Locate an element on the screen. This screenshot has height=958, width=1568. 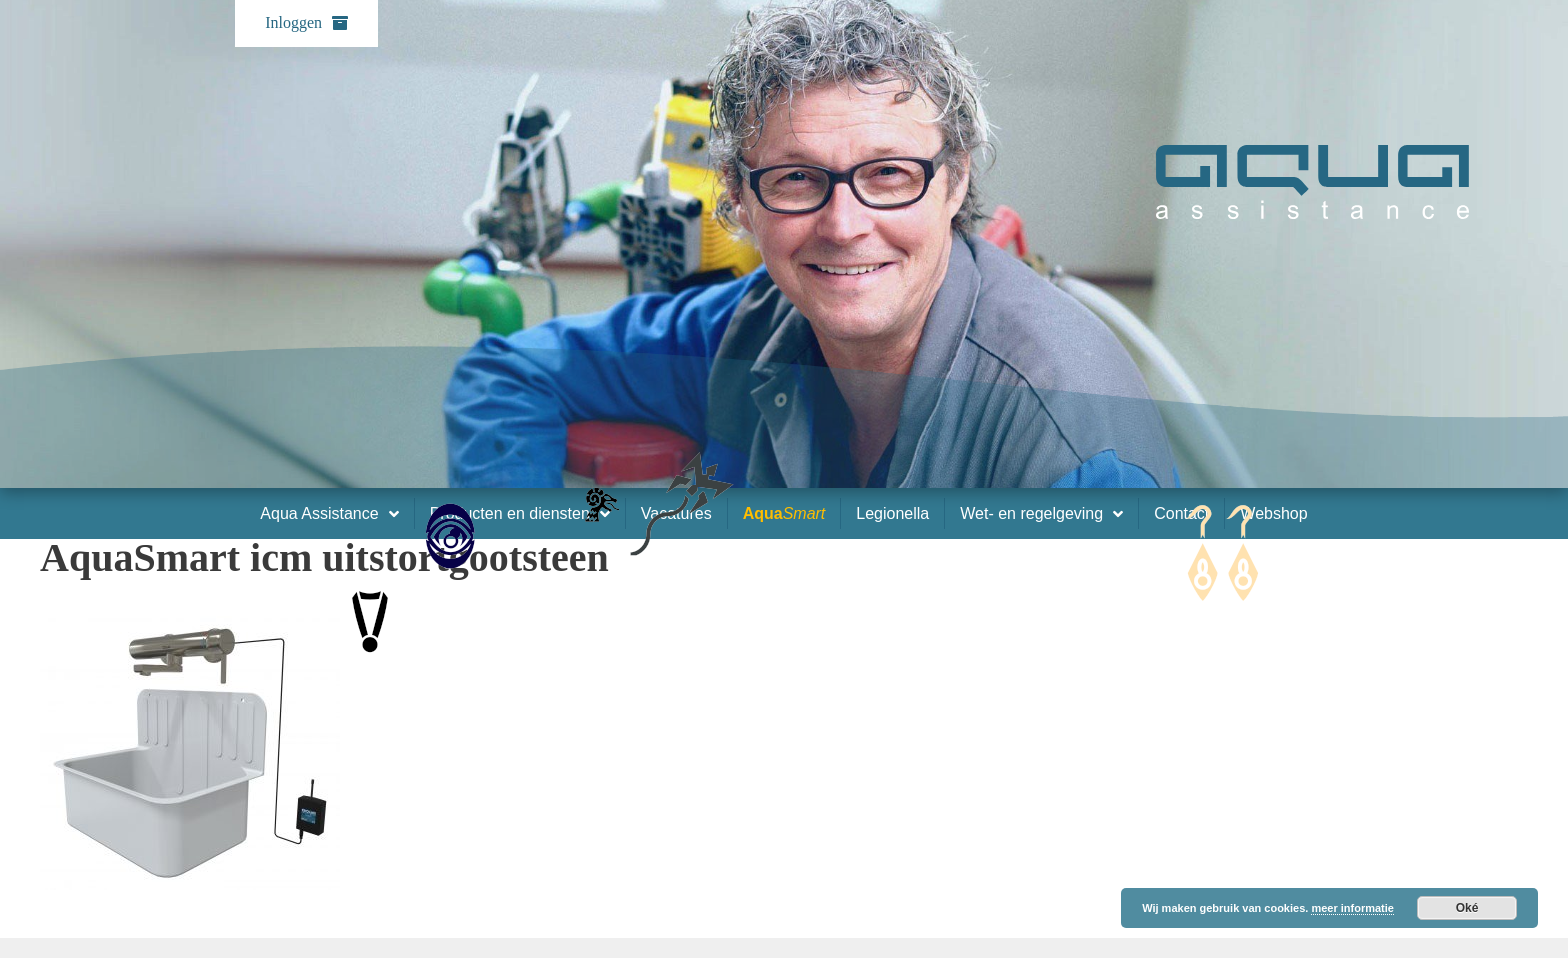
view achievements or awards is located at coordinates (370, 621).